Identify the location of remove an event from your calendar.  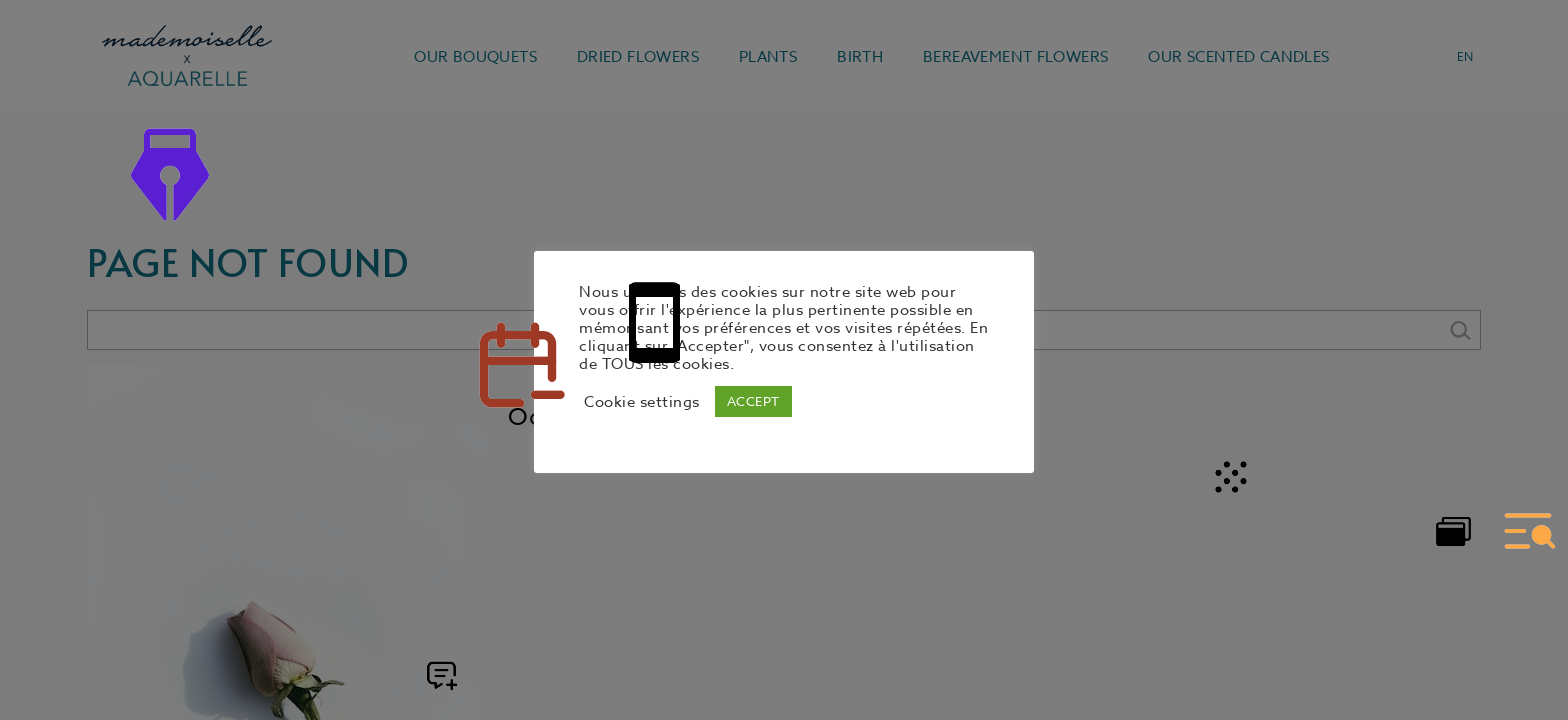
(518, 365).